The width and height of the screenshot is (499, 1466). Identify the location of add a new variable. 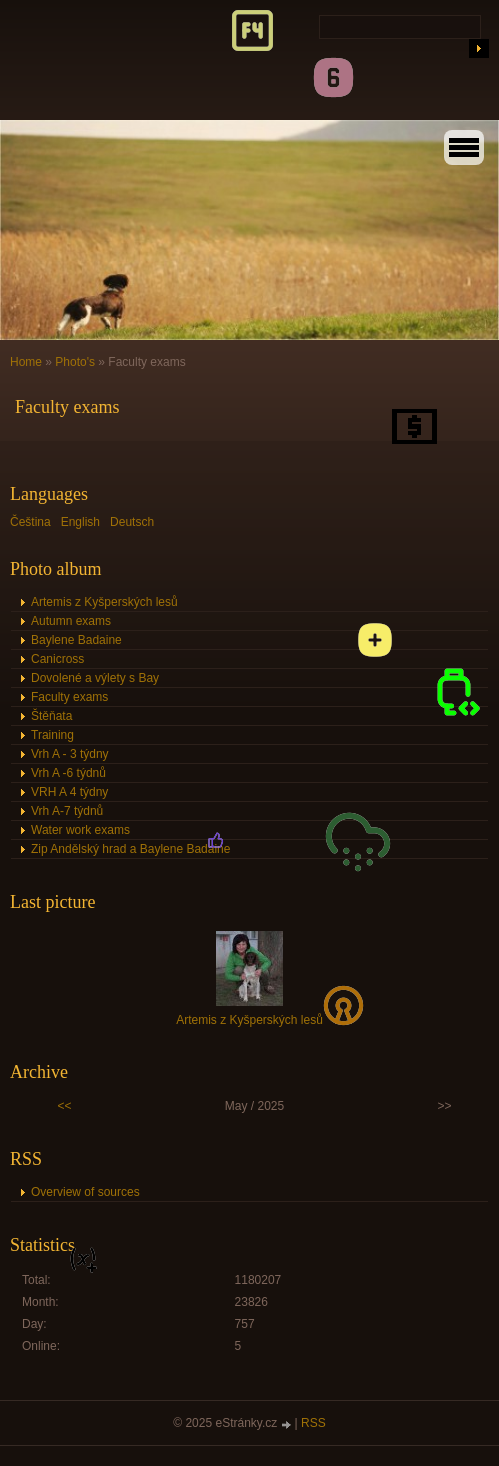
(83, 1259).